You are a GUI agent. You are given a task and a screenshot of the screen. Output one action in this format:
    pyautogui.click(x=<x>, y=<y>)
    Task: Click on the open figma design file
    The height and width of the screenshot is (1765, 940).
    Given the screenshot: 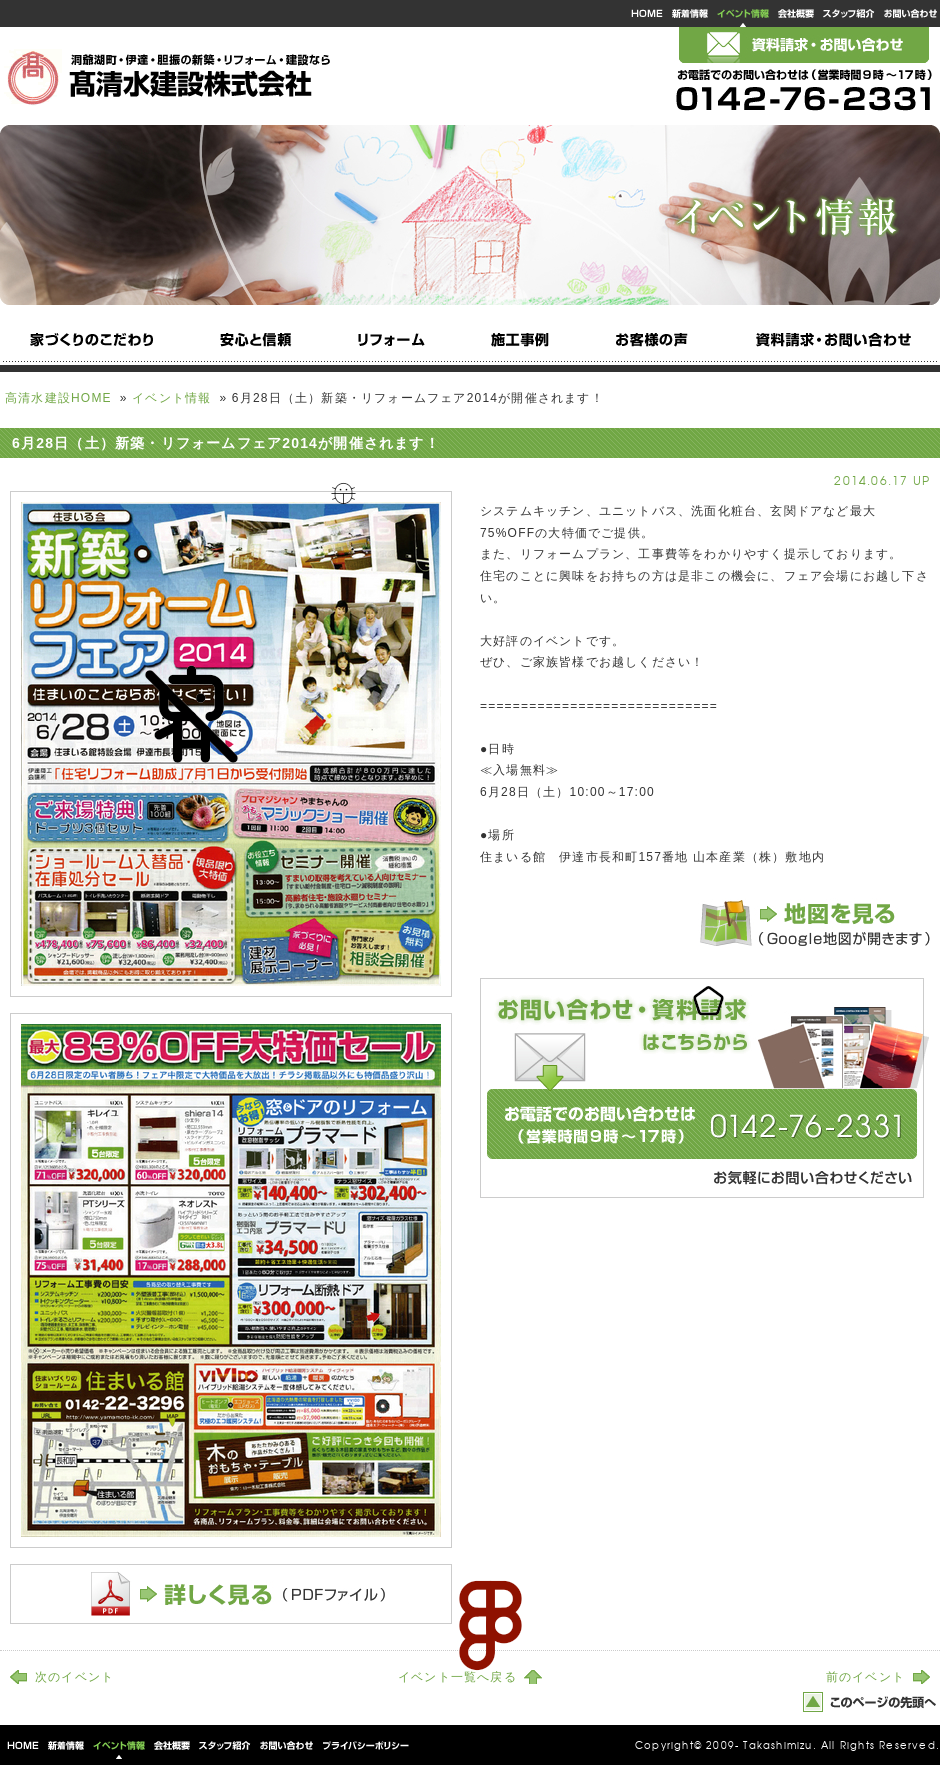 What is the action you would take?
    pyautogui.click(x=490, y=1625)
    